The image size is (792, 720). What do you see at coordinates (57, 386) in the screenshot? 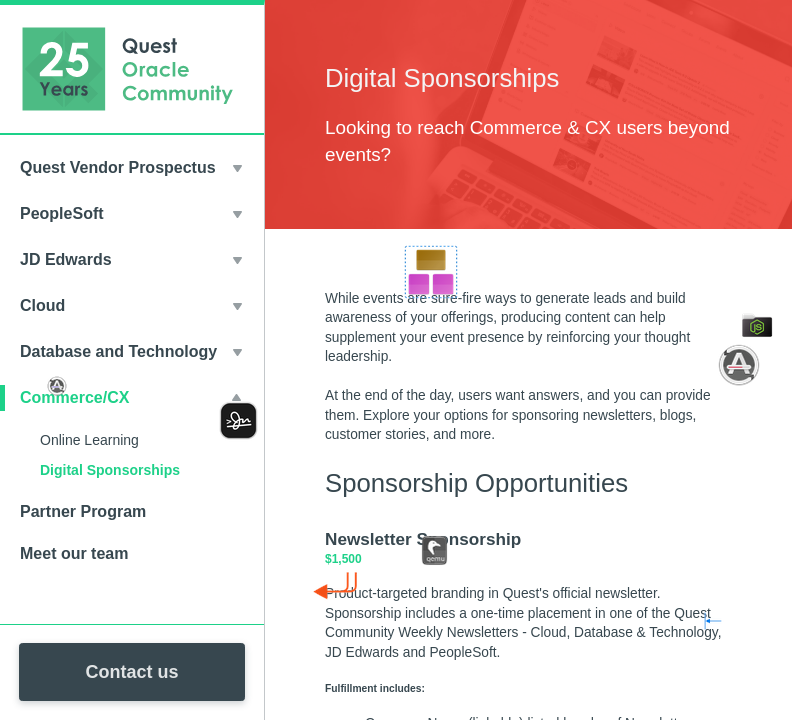
I see `check for available system updates` at bounding box center [57, 386].